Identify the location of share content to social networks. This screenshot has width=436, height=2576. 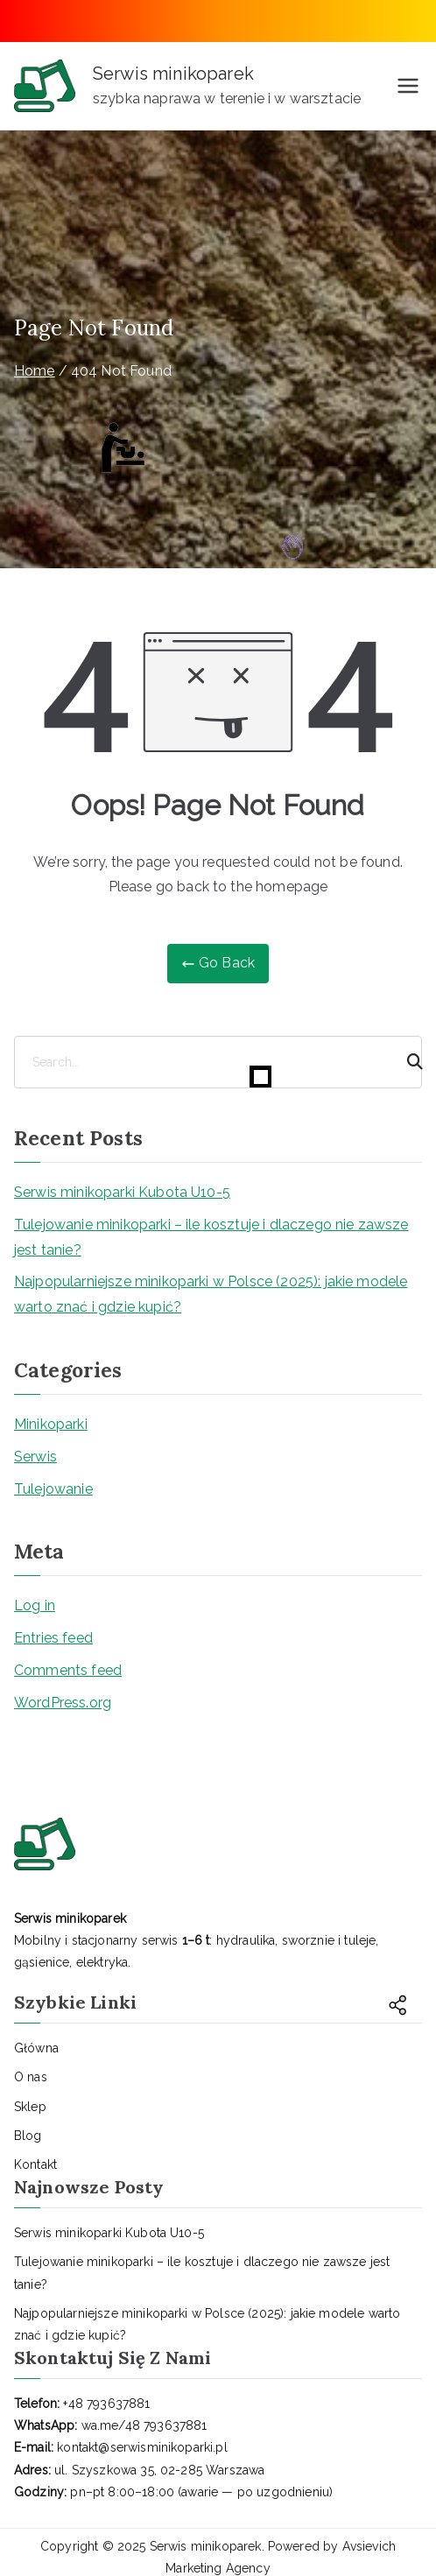
(398, 2005).